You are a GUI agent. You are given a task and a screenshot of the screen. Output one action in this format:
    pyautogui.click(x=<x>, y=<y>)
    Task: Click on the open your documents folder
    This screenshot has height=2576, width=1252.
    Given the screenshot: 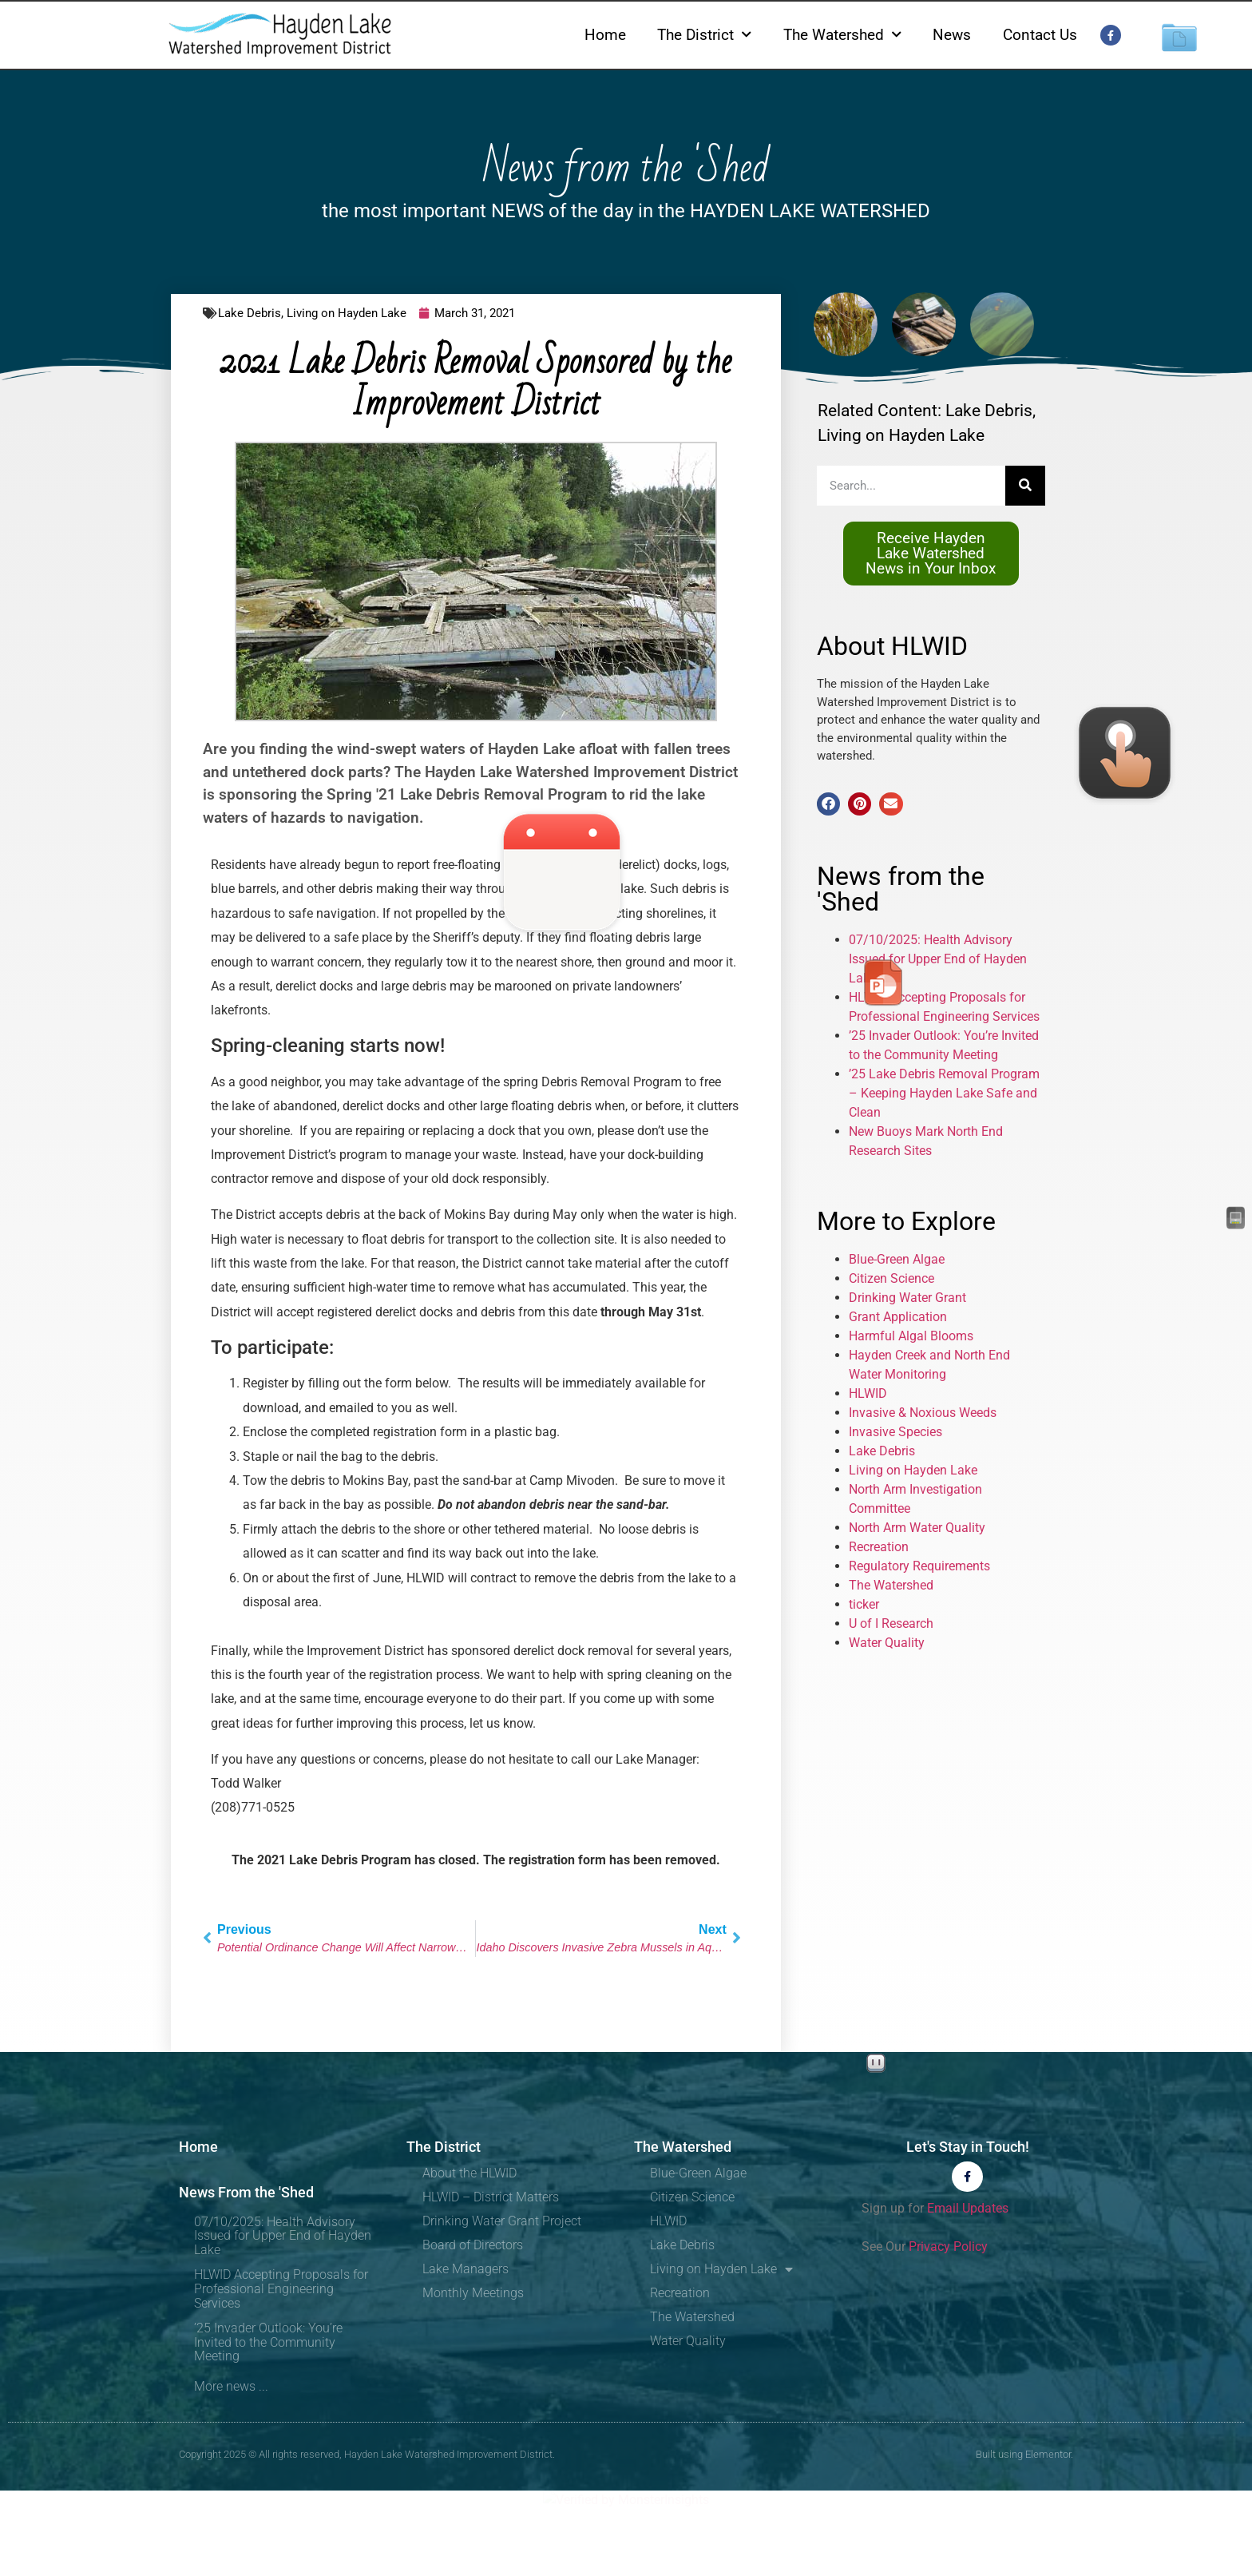 What is the action you would take?
    pyautogui.click(x=1179, y=38)
    